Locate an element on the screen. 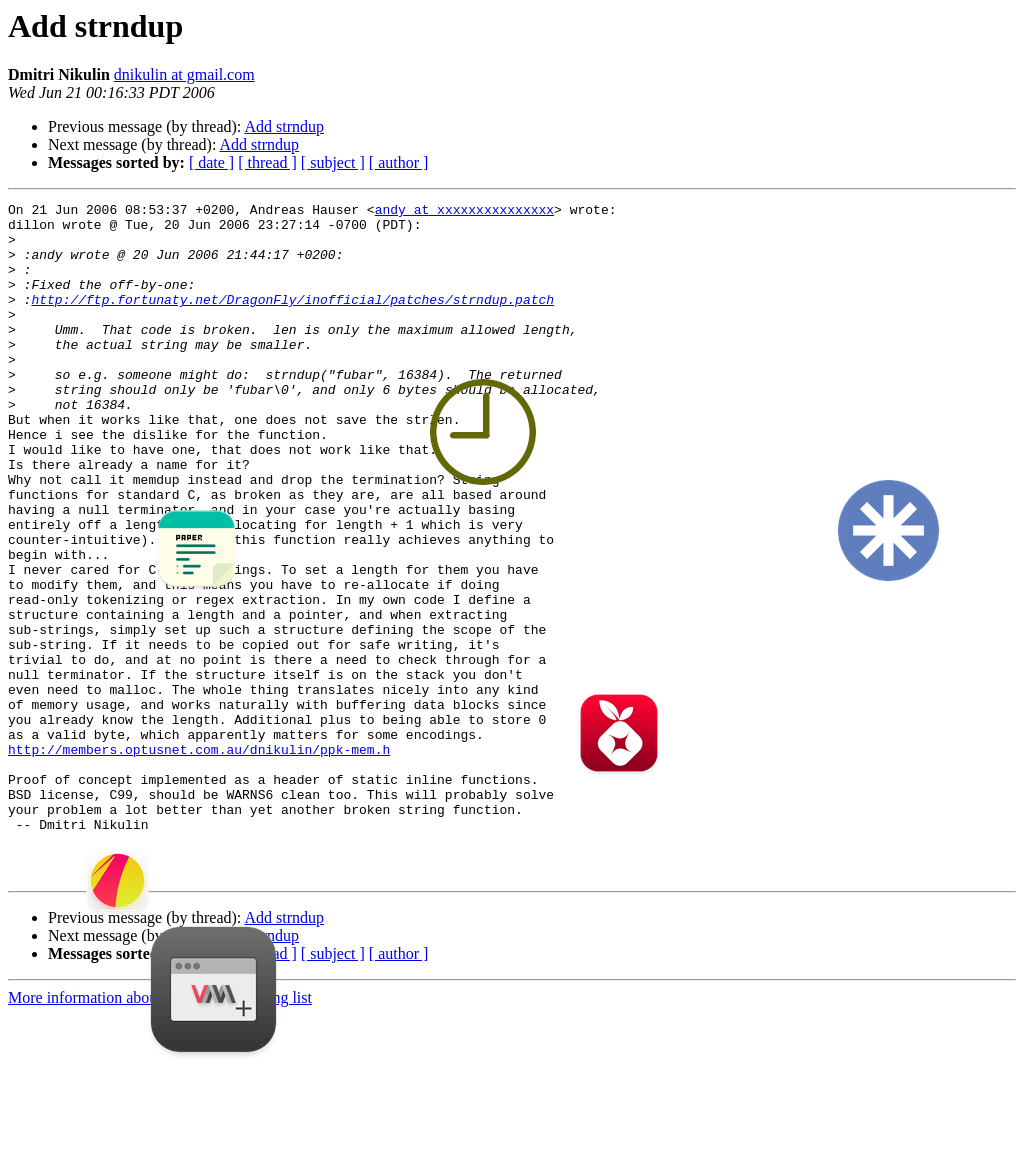 The image size is (1024, 1150). view recently used emojis is located at coordinates (483, 432).